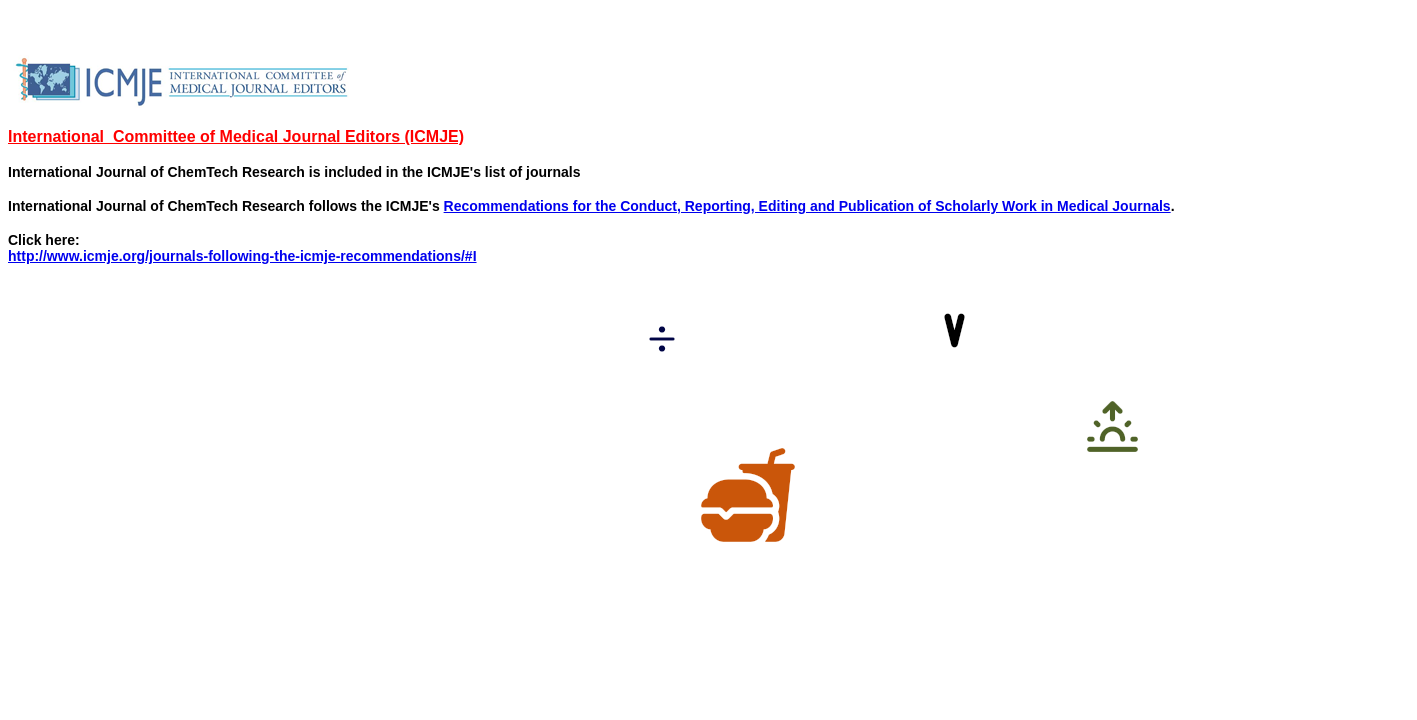 The image size is (1417, 720). Describe the element at coordinates (748, 495) in the screenshot. I see `browse nearby fast food restaurants` at that location.